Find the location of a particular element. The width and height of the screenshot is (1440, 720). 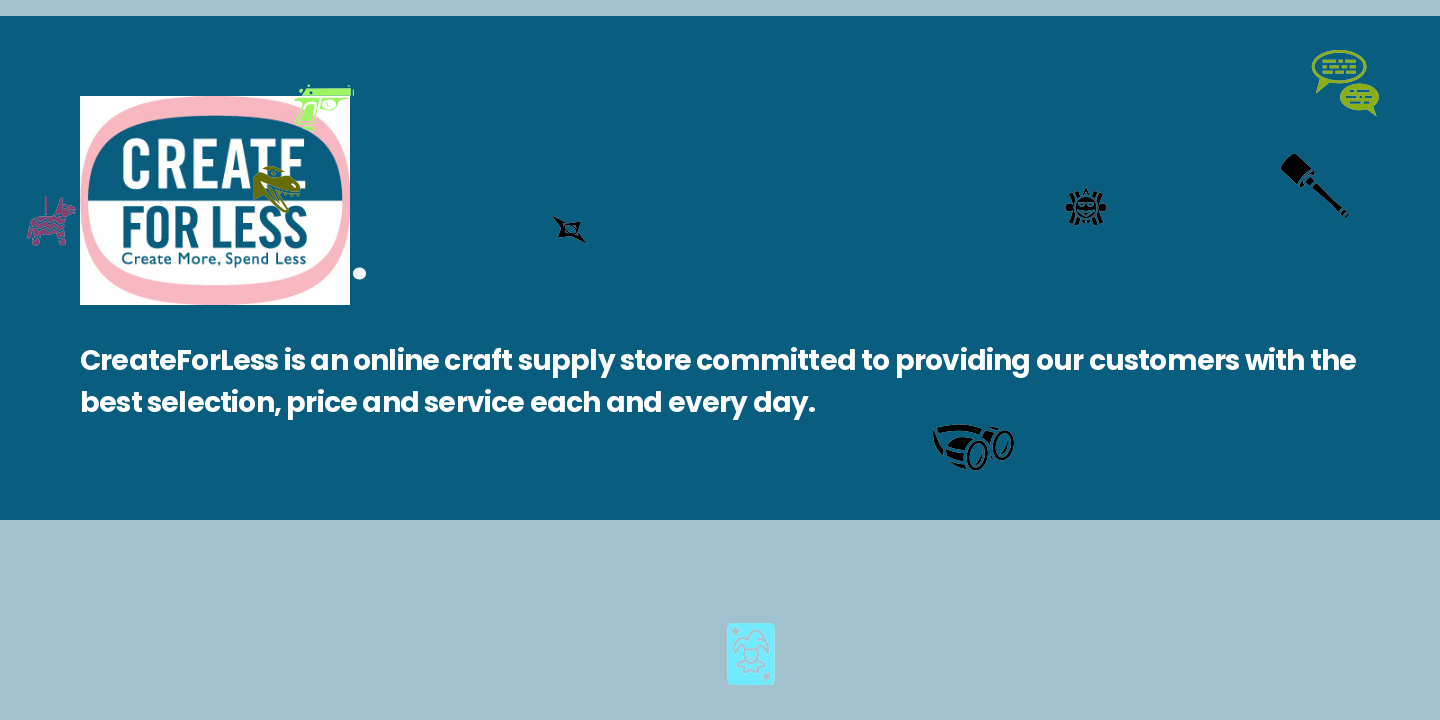

view aztec or mesoamerican themed content is located at coordinates (1086, 206).